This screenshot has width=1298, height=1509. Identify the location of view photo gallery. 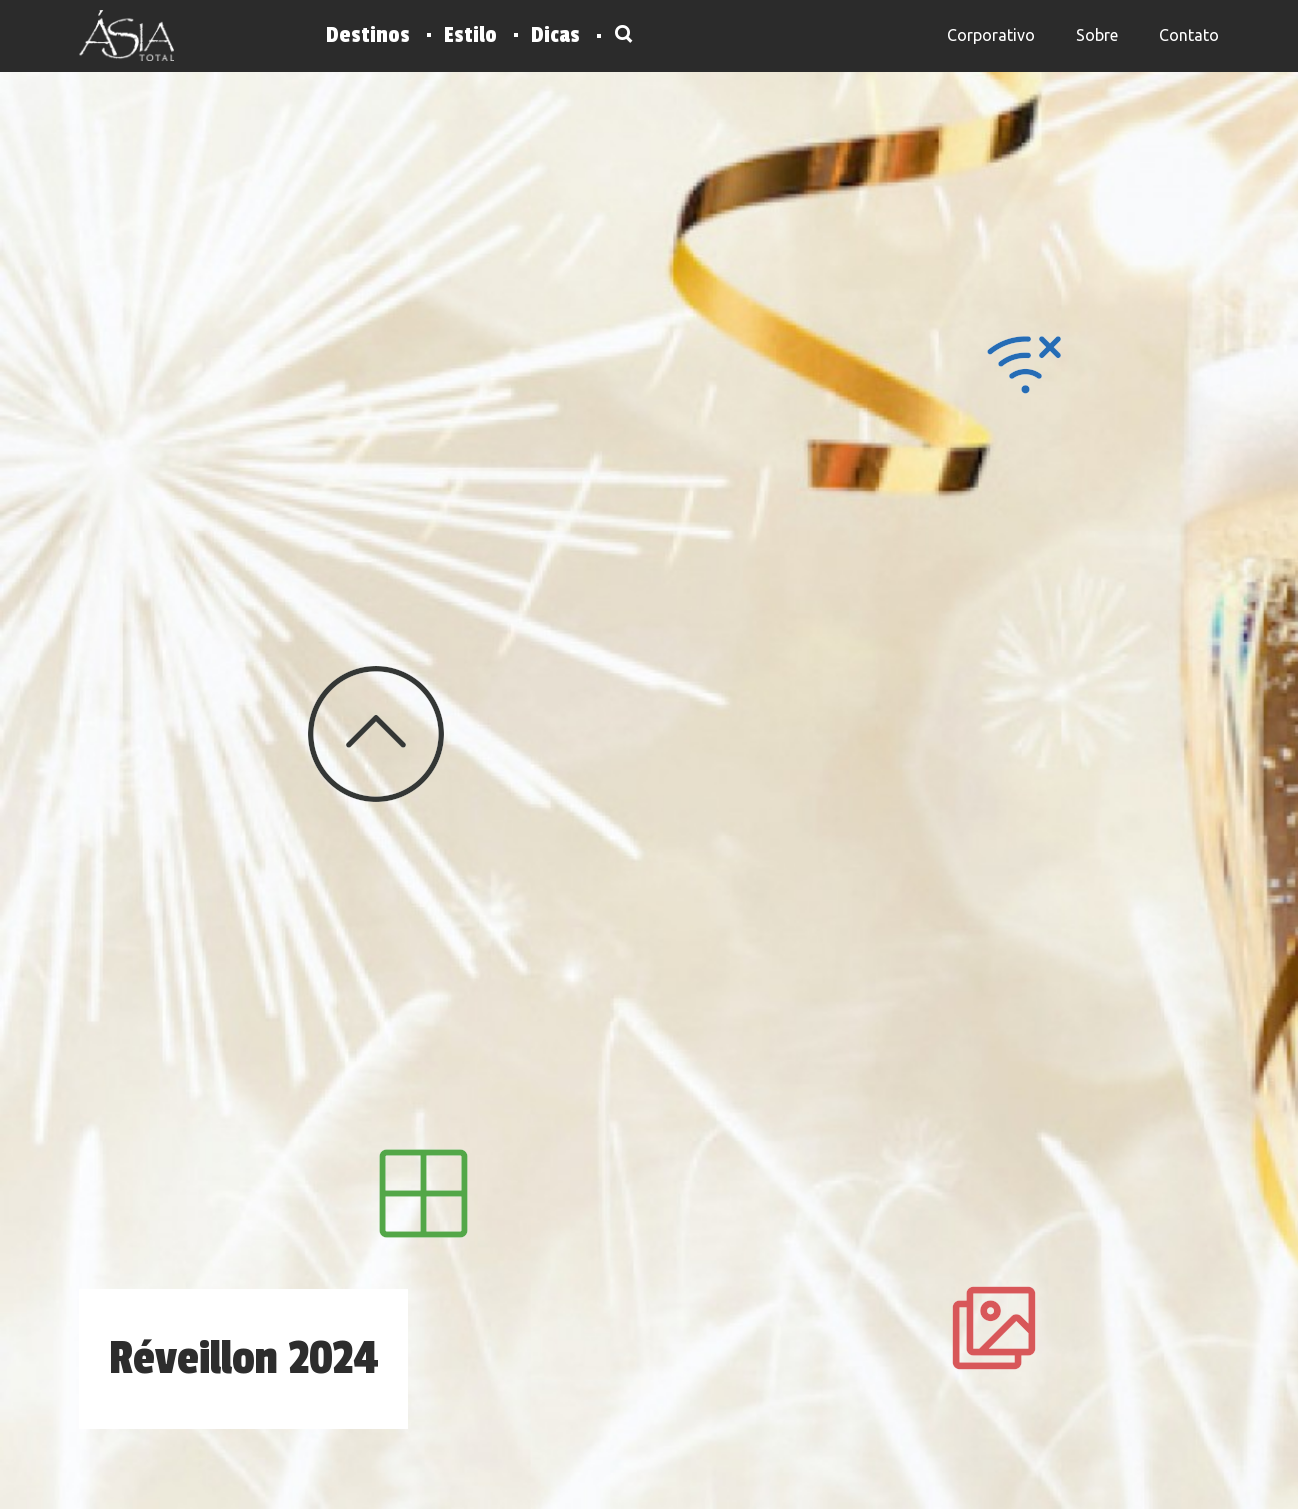
(994, 1328).